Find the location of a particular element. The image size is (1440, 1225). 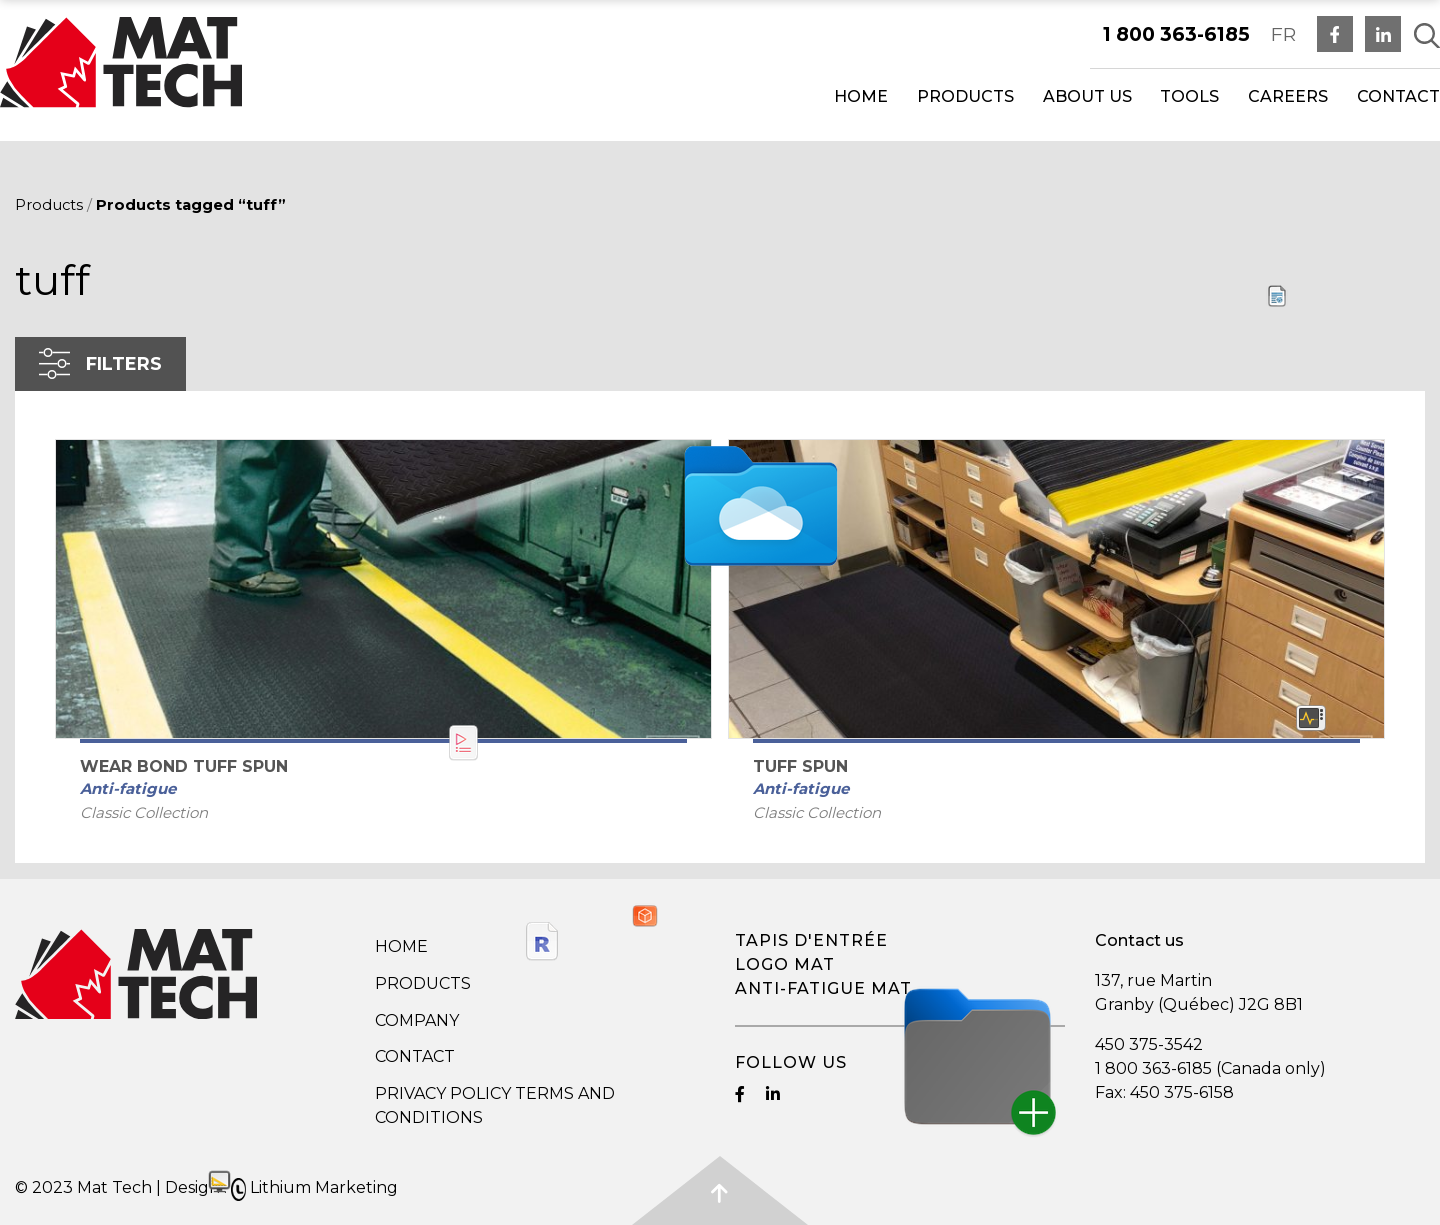

create a new folder is located at coordinates (977, 1056).